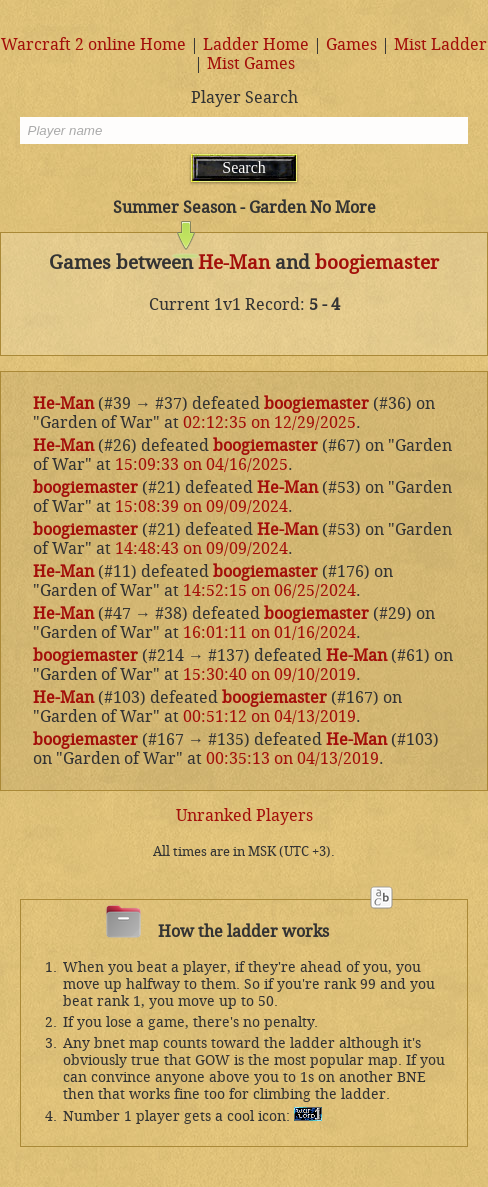  What do you see at coordinates (186, 236) in the screenshot?
I see `save the current file or document` at bounding box center [186, 236].